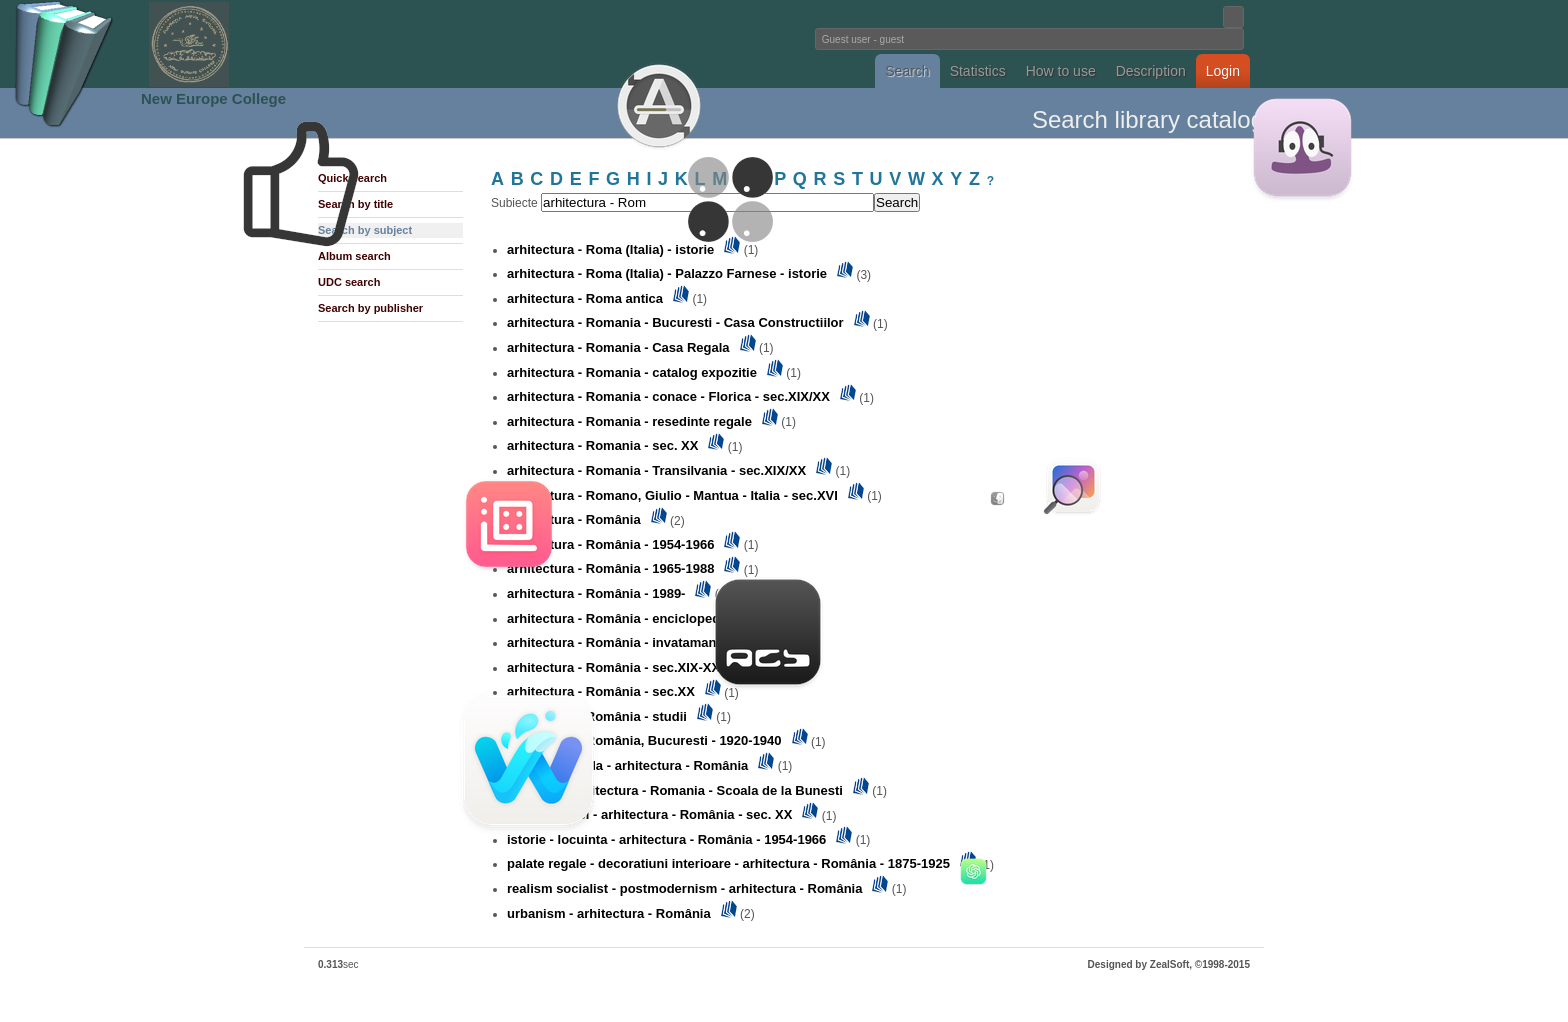  Describe the element at coordinates (1073, 485) in the screenshot. I see `open gnome loupe image viewer` at that location.